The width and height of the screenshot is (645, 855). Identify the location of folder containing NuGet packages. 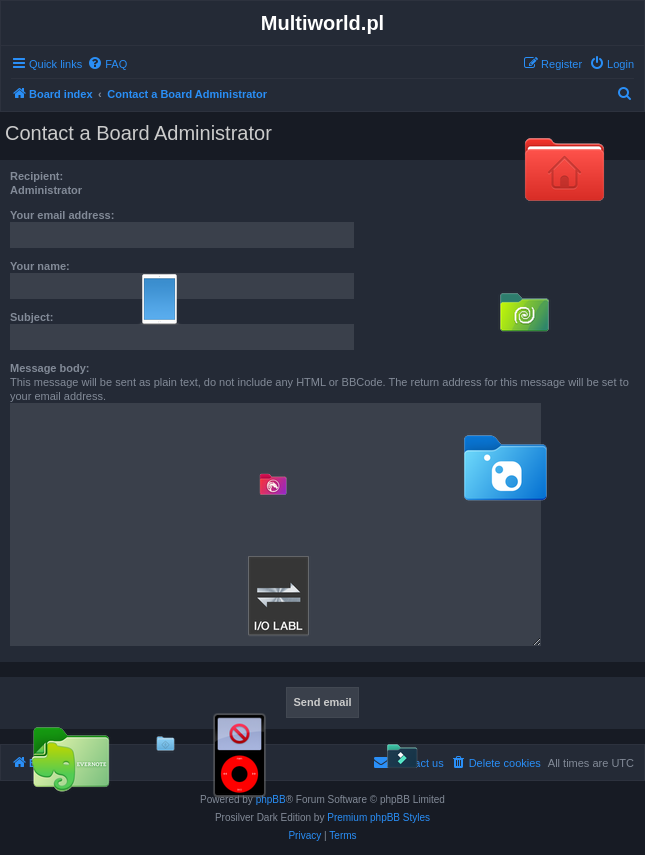
(505, 470).